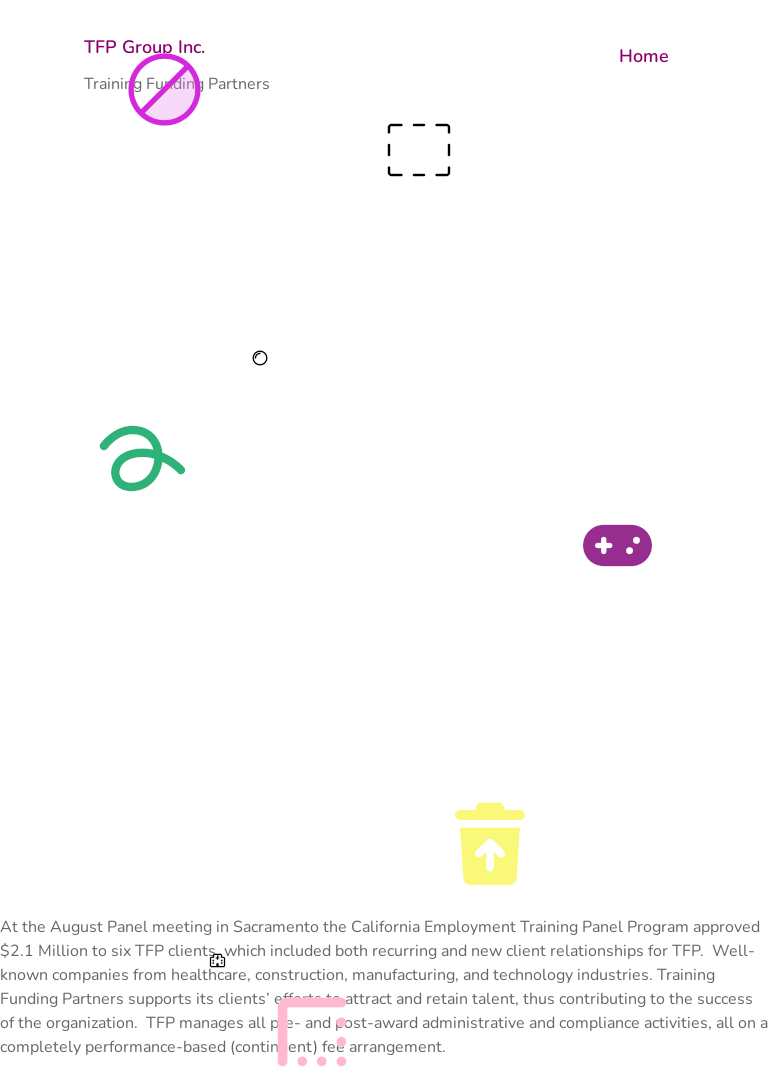 The height and width of the screenshot is (1092, 768). I want to click on adjust contrast or brightness settings, so click(164, 89).